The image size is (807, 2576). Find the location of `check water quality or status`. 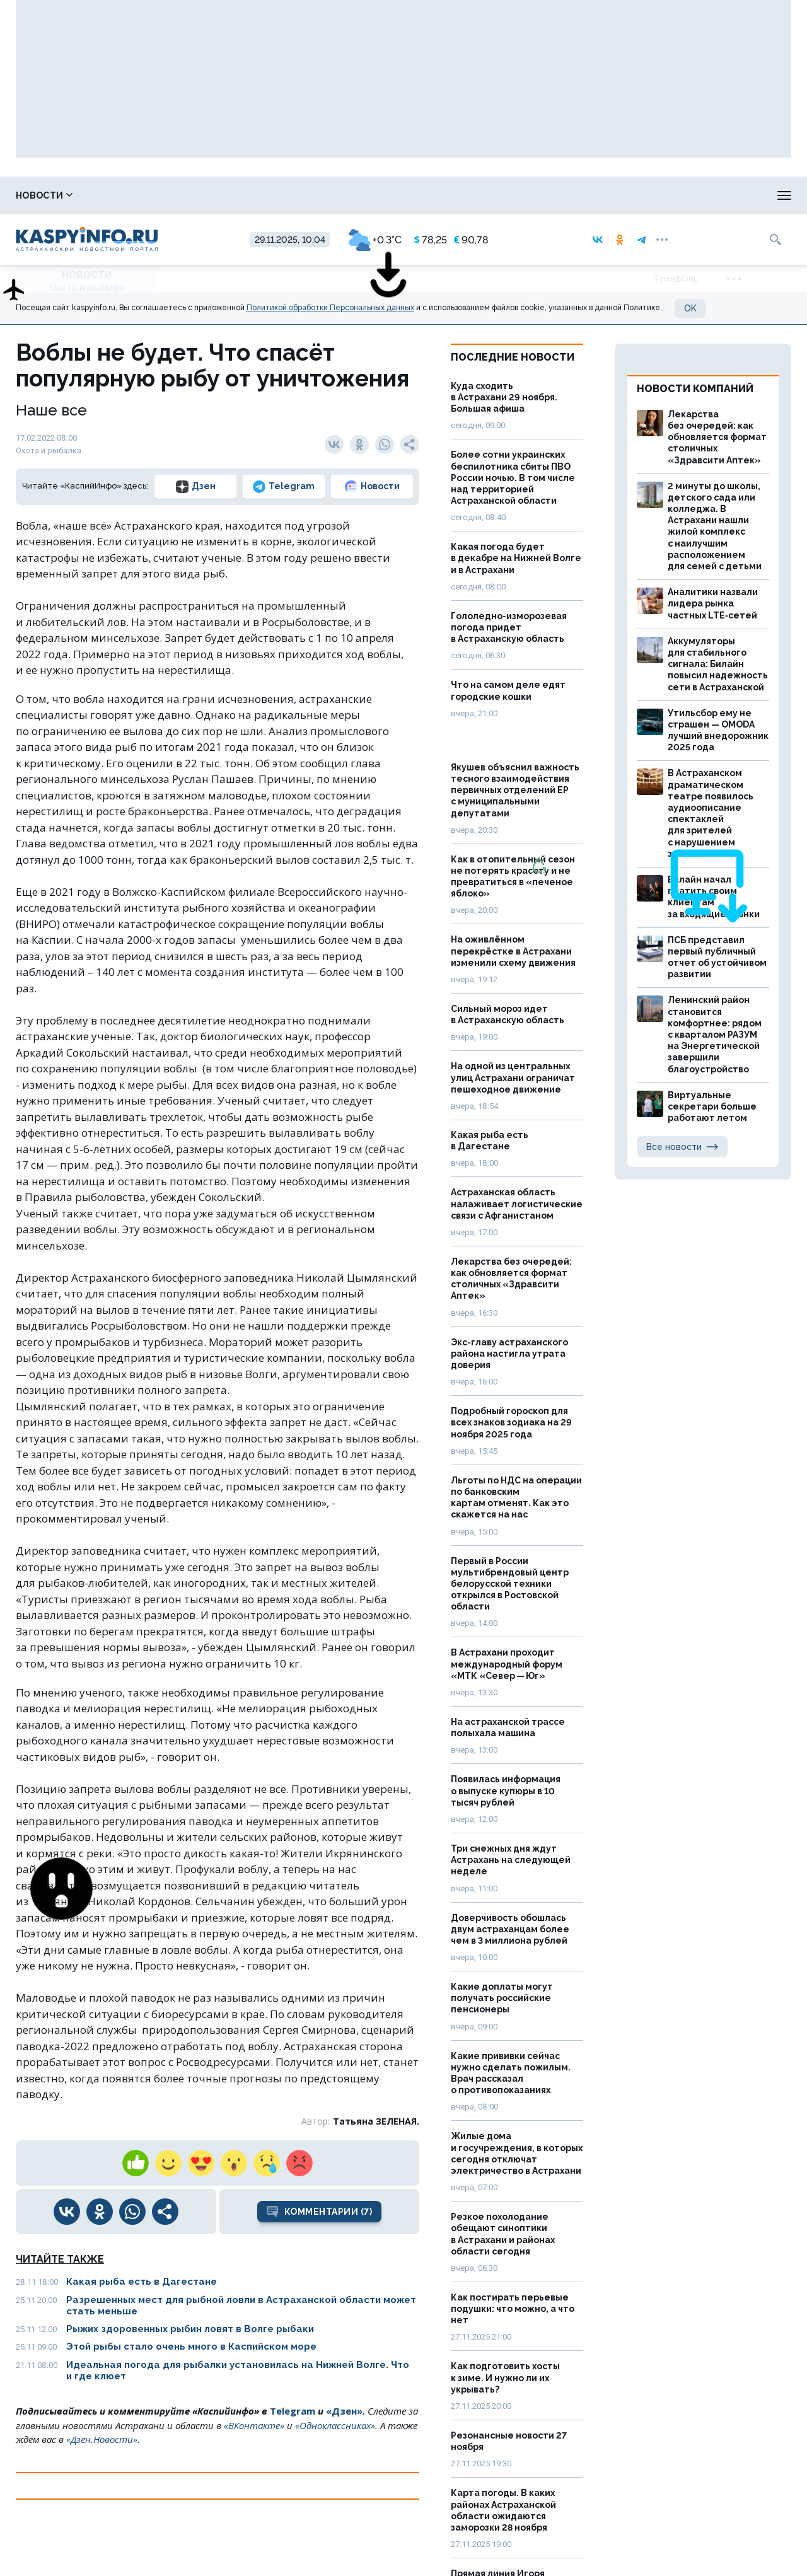

check water quality or status is located at coordinates (538, 865).